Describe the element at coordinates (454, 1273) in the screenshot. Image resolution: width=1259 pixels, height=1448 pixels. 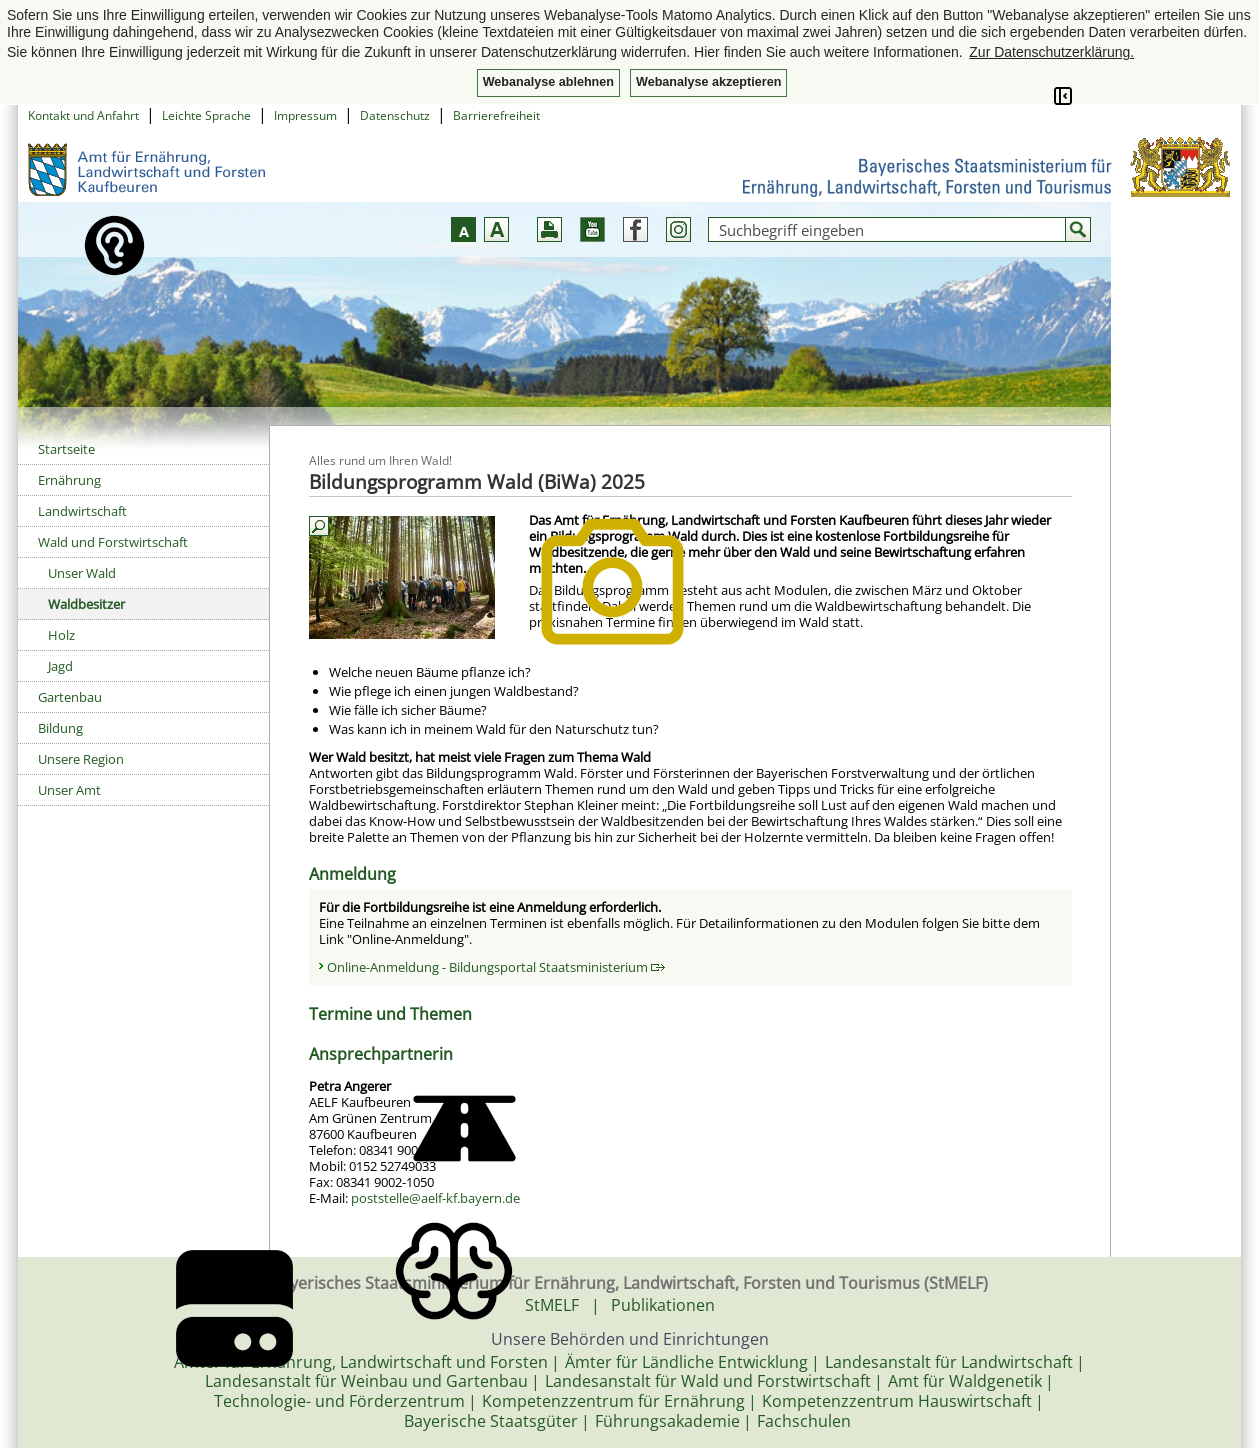
I see `access AI or smart features` at that location.